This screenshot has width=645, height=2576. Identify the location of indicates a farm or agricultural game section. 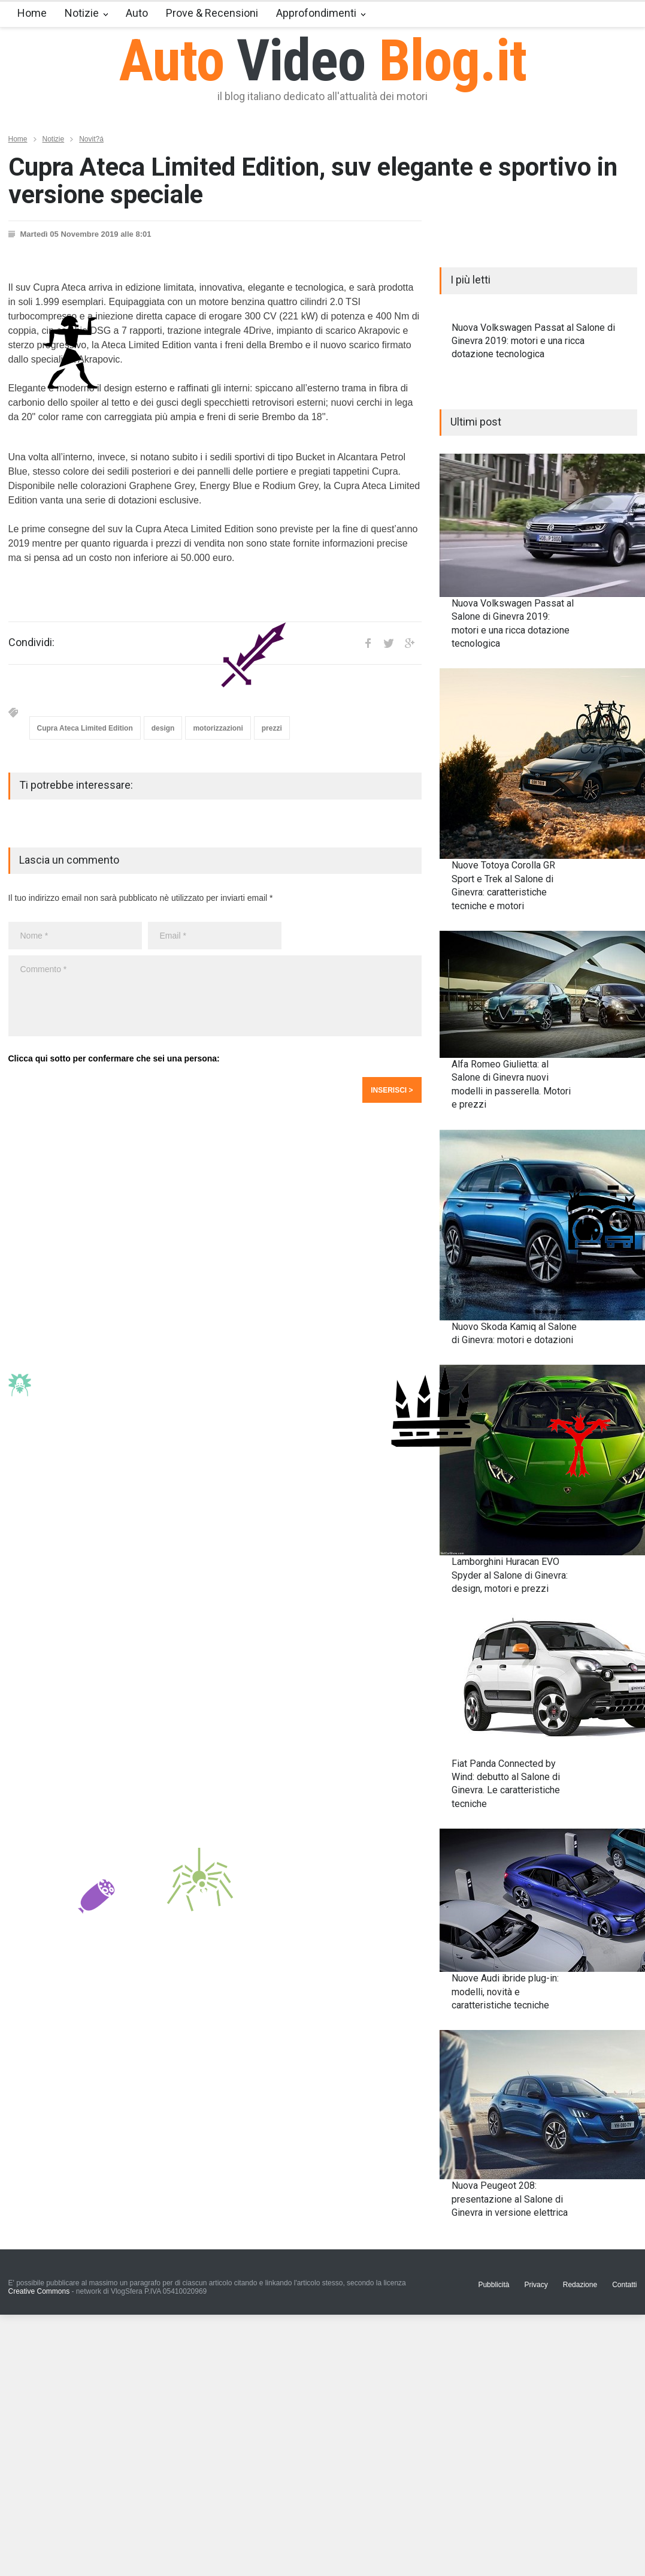
(579, 1444).